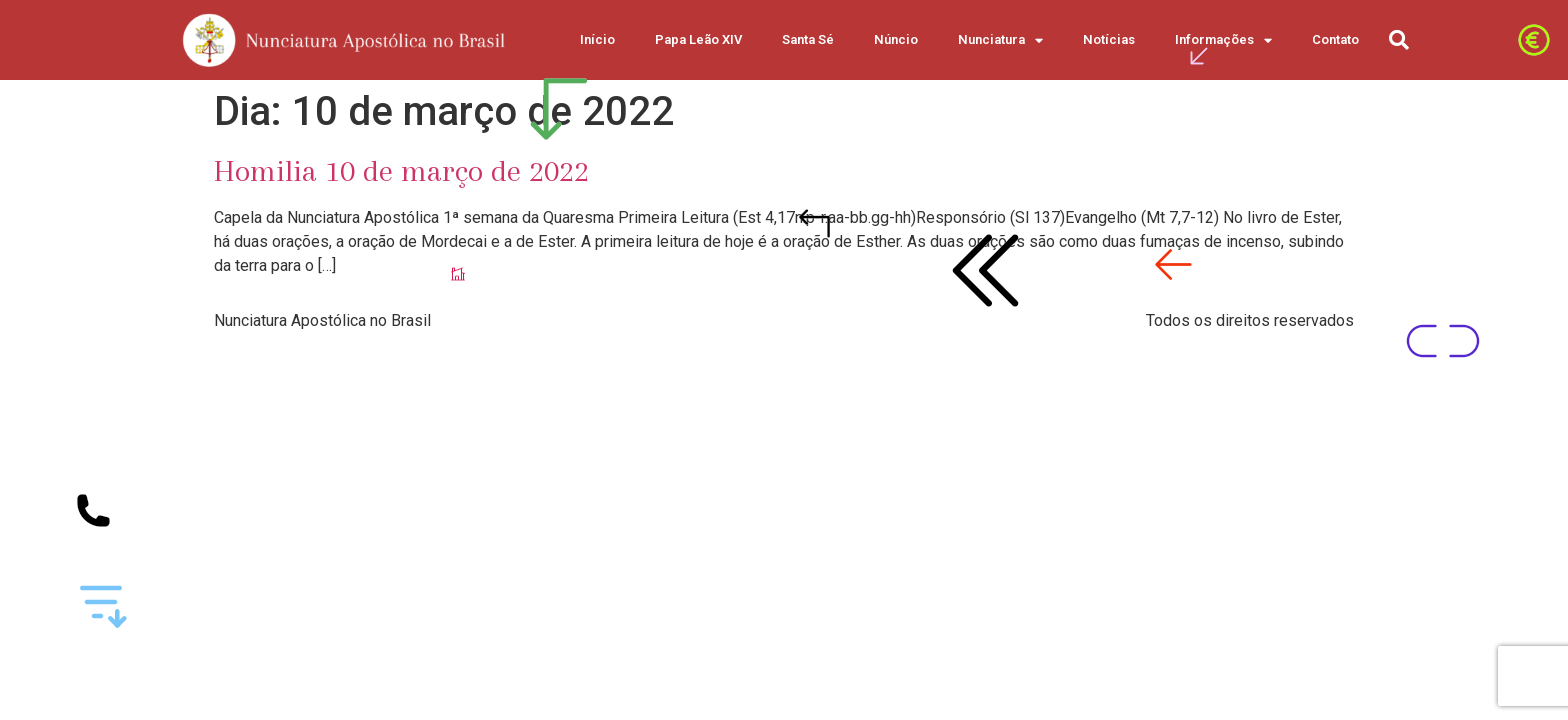 This screenshot has width=1568, height=720. Describe the element at coordinates (101, 602) in the screenshot. I see `sort or filter items in descending order` at that location.